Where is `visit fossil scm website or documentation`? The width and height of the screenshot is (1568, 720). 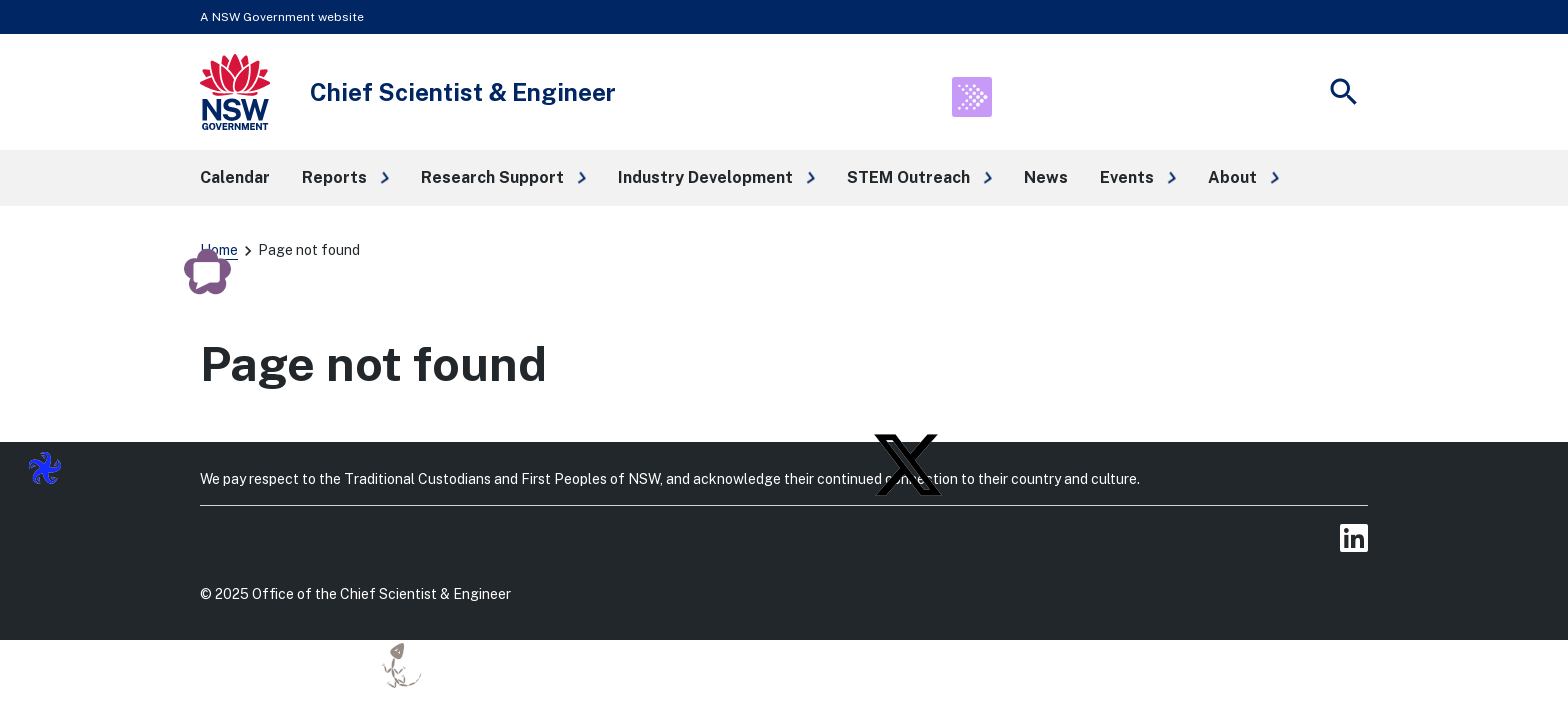 visit fossil scm website or documentation is located at coordinates (401, 665).